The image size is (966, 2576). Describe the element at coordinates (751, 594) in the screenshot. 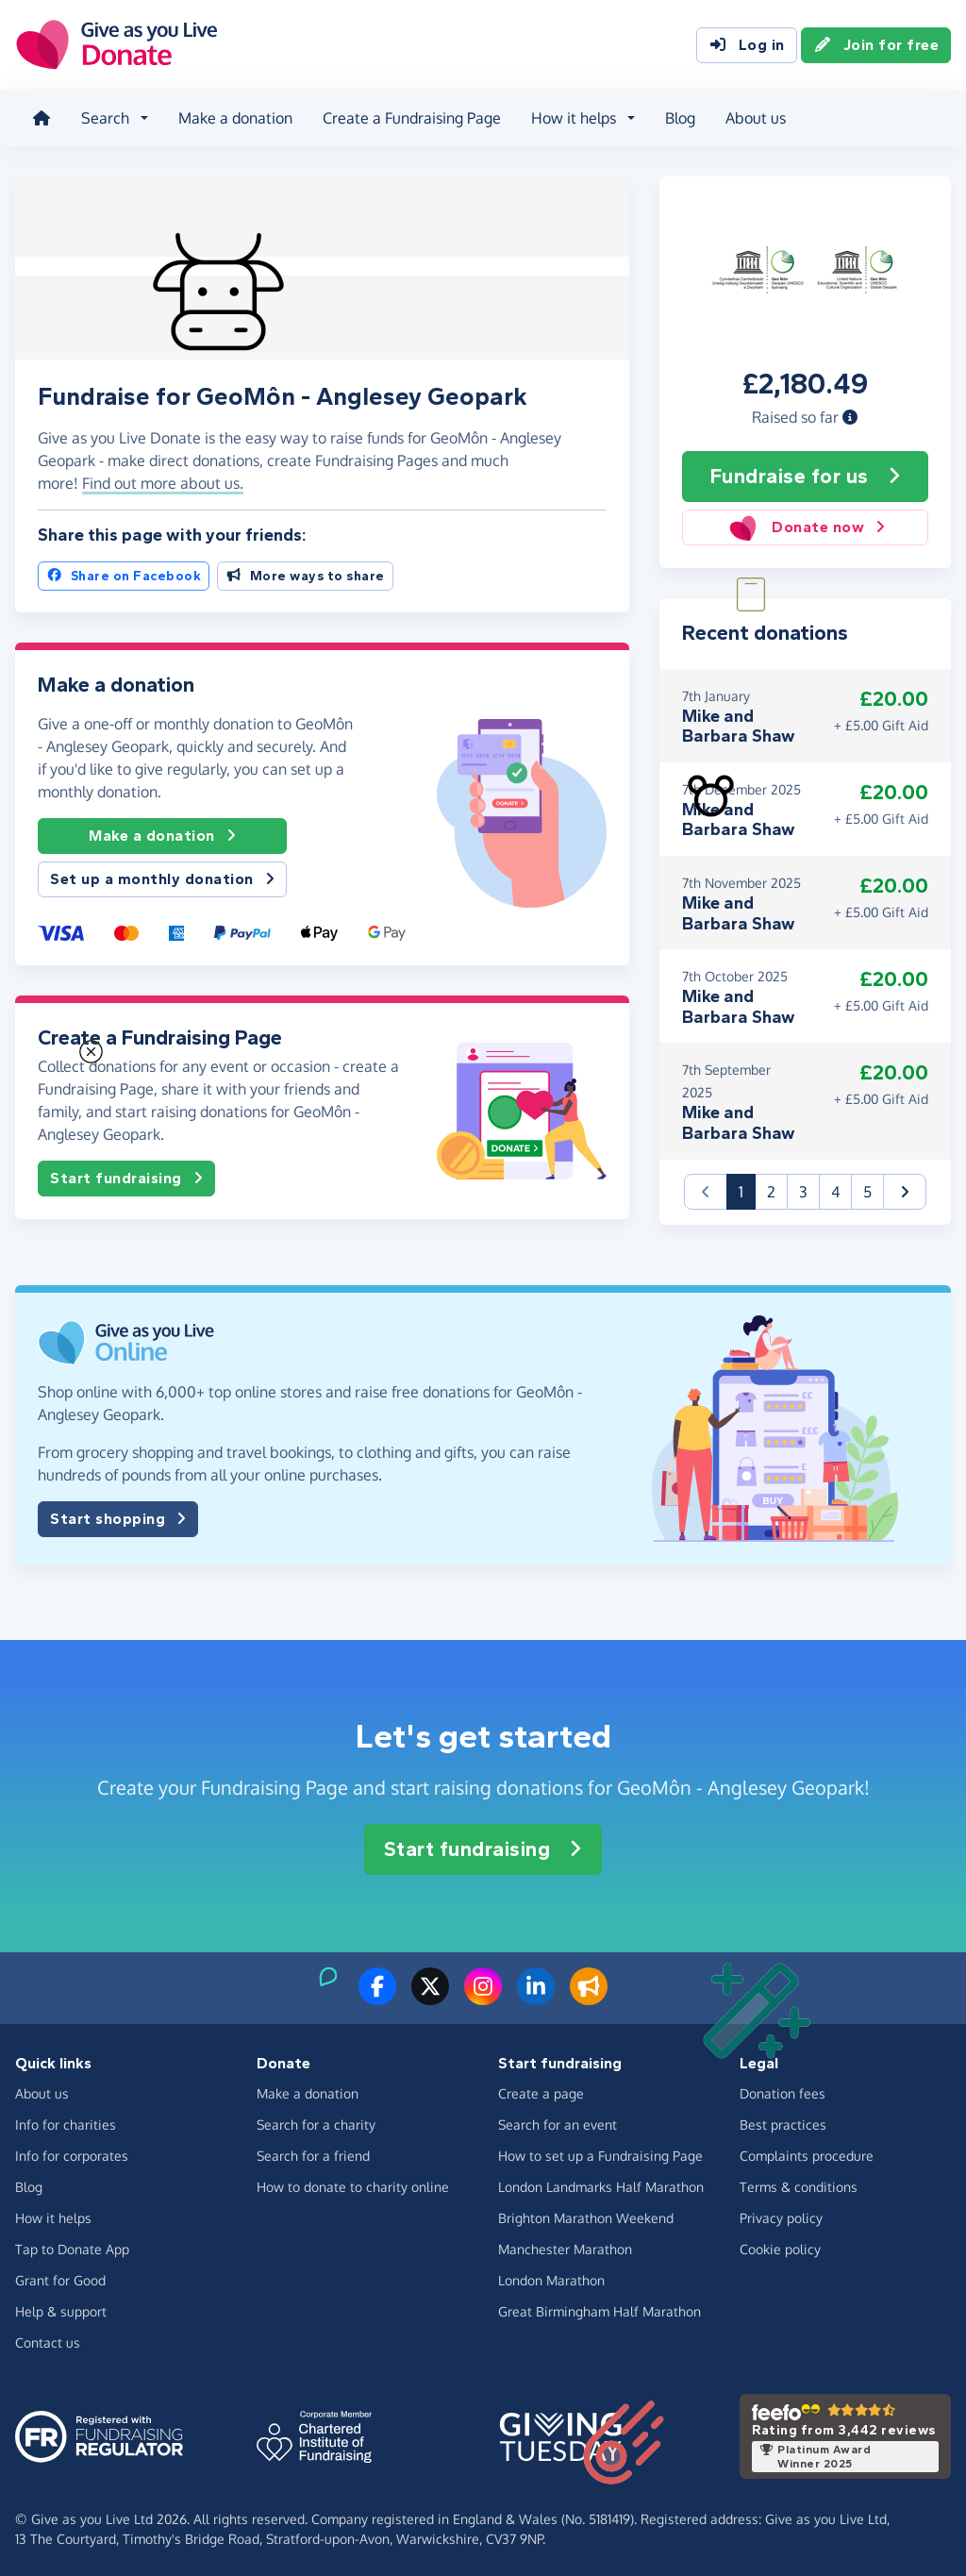

I see `tablet device with speaker` at that location.